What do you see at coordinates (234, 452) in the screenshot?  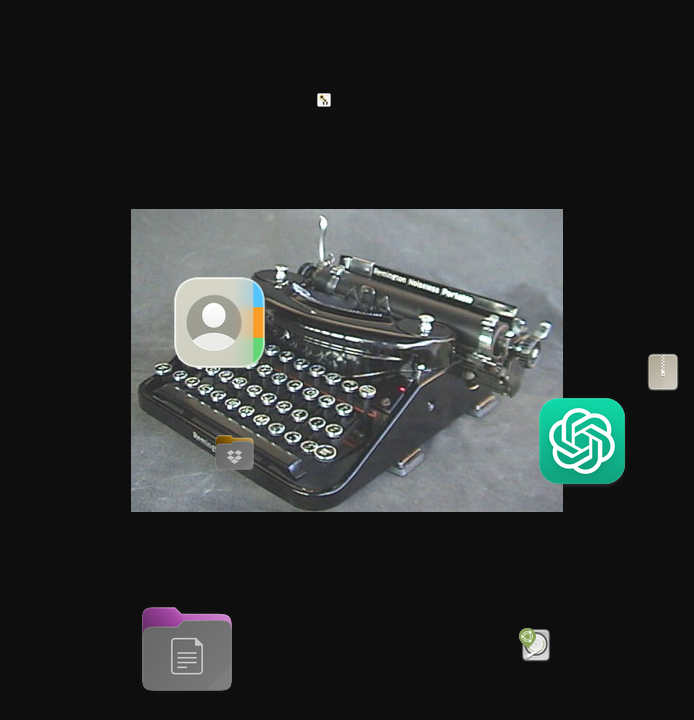 I see `open dropbox synced folder` at bounding box center [234, 452].